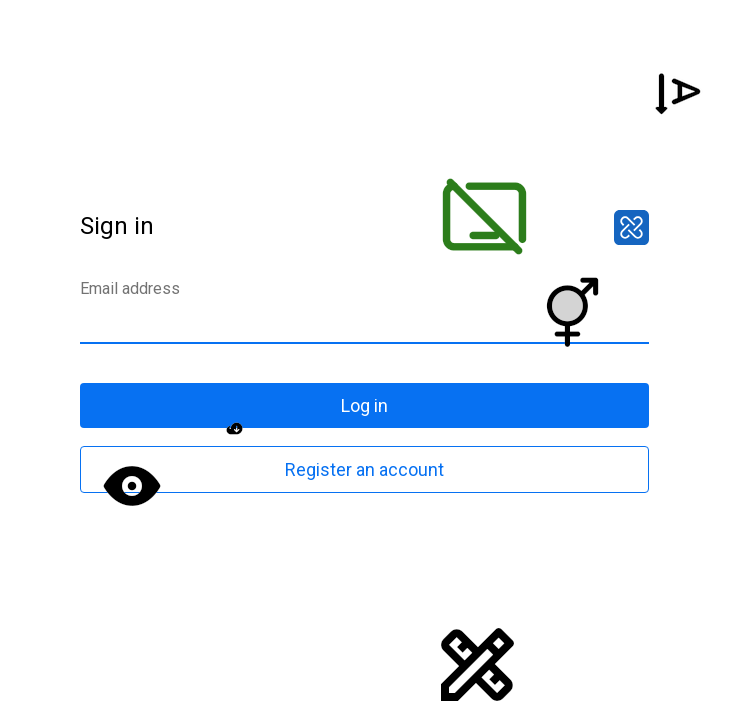  What do you see at coordinates (234, 428) in the screenshot?
I see `download from the cloud` at bounding box center [234, 428].